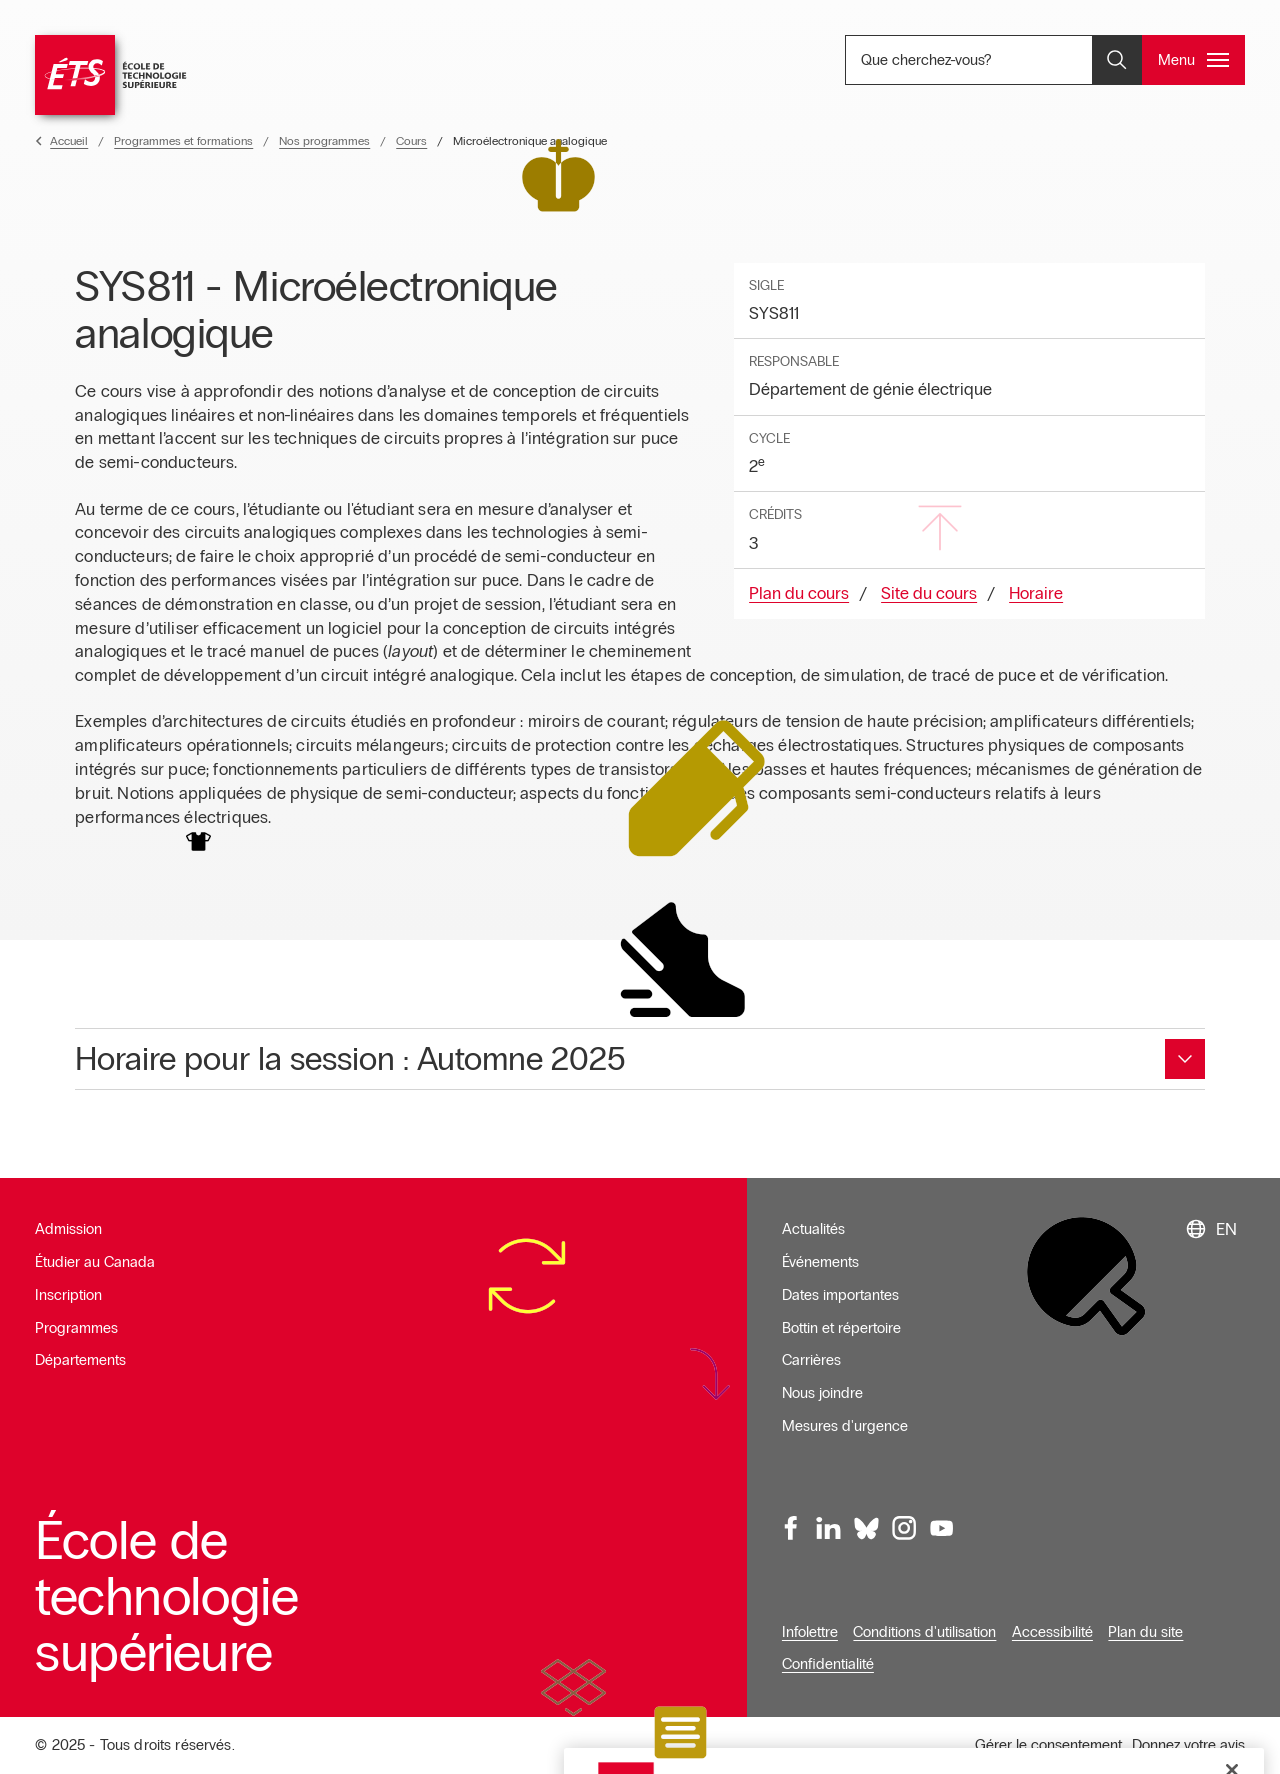 The height and width of the screenshot is (1774, 1280). Describe the element at coordinates (680, 1732) in the screenshot. I see `center align text` at that location.